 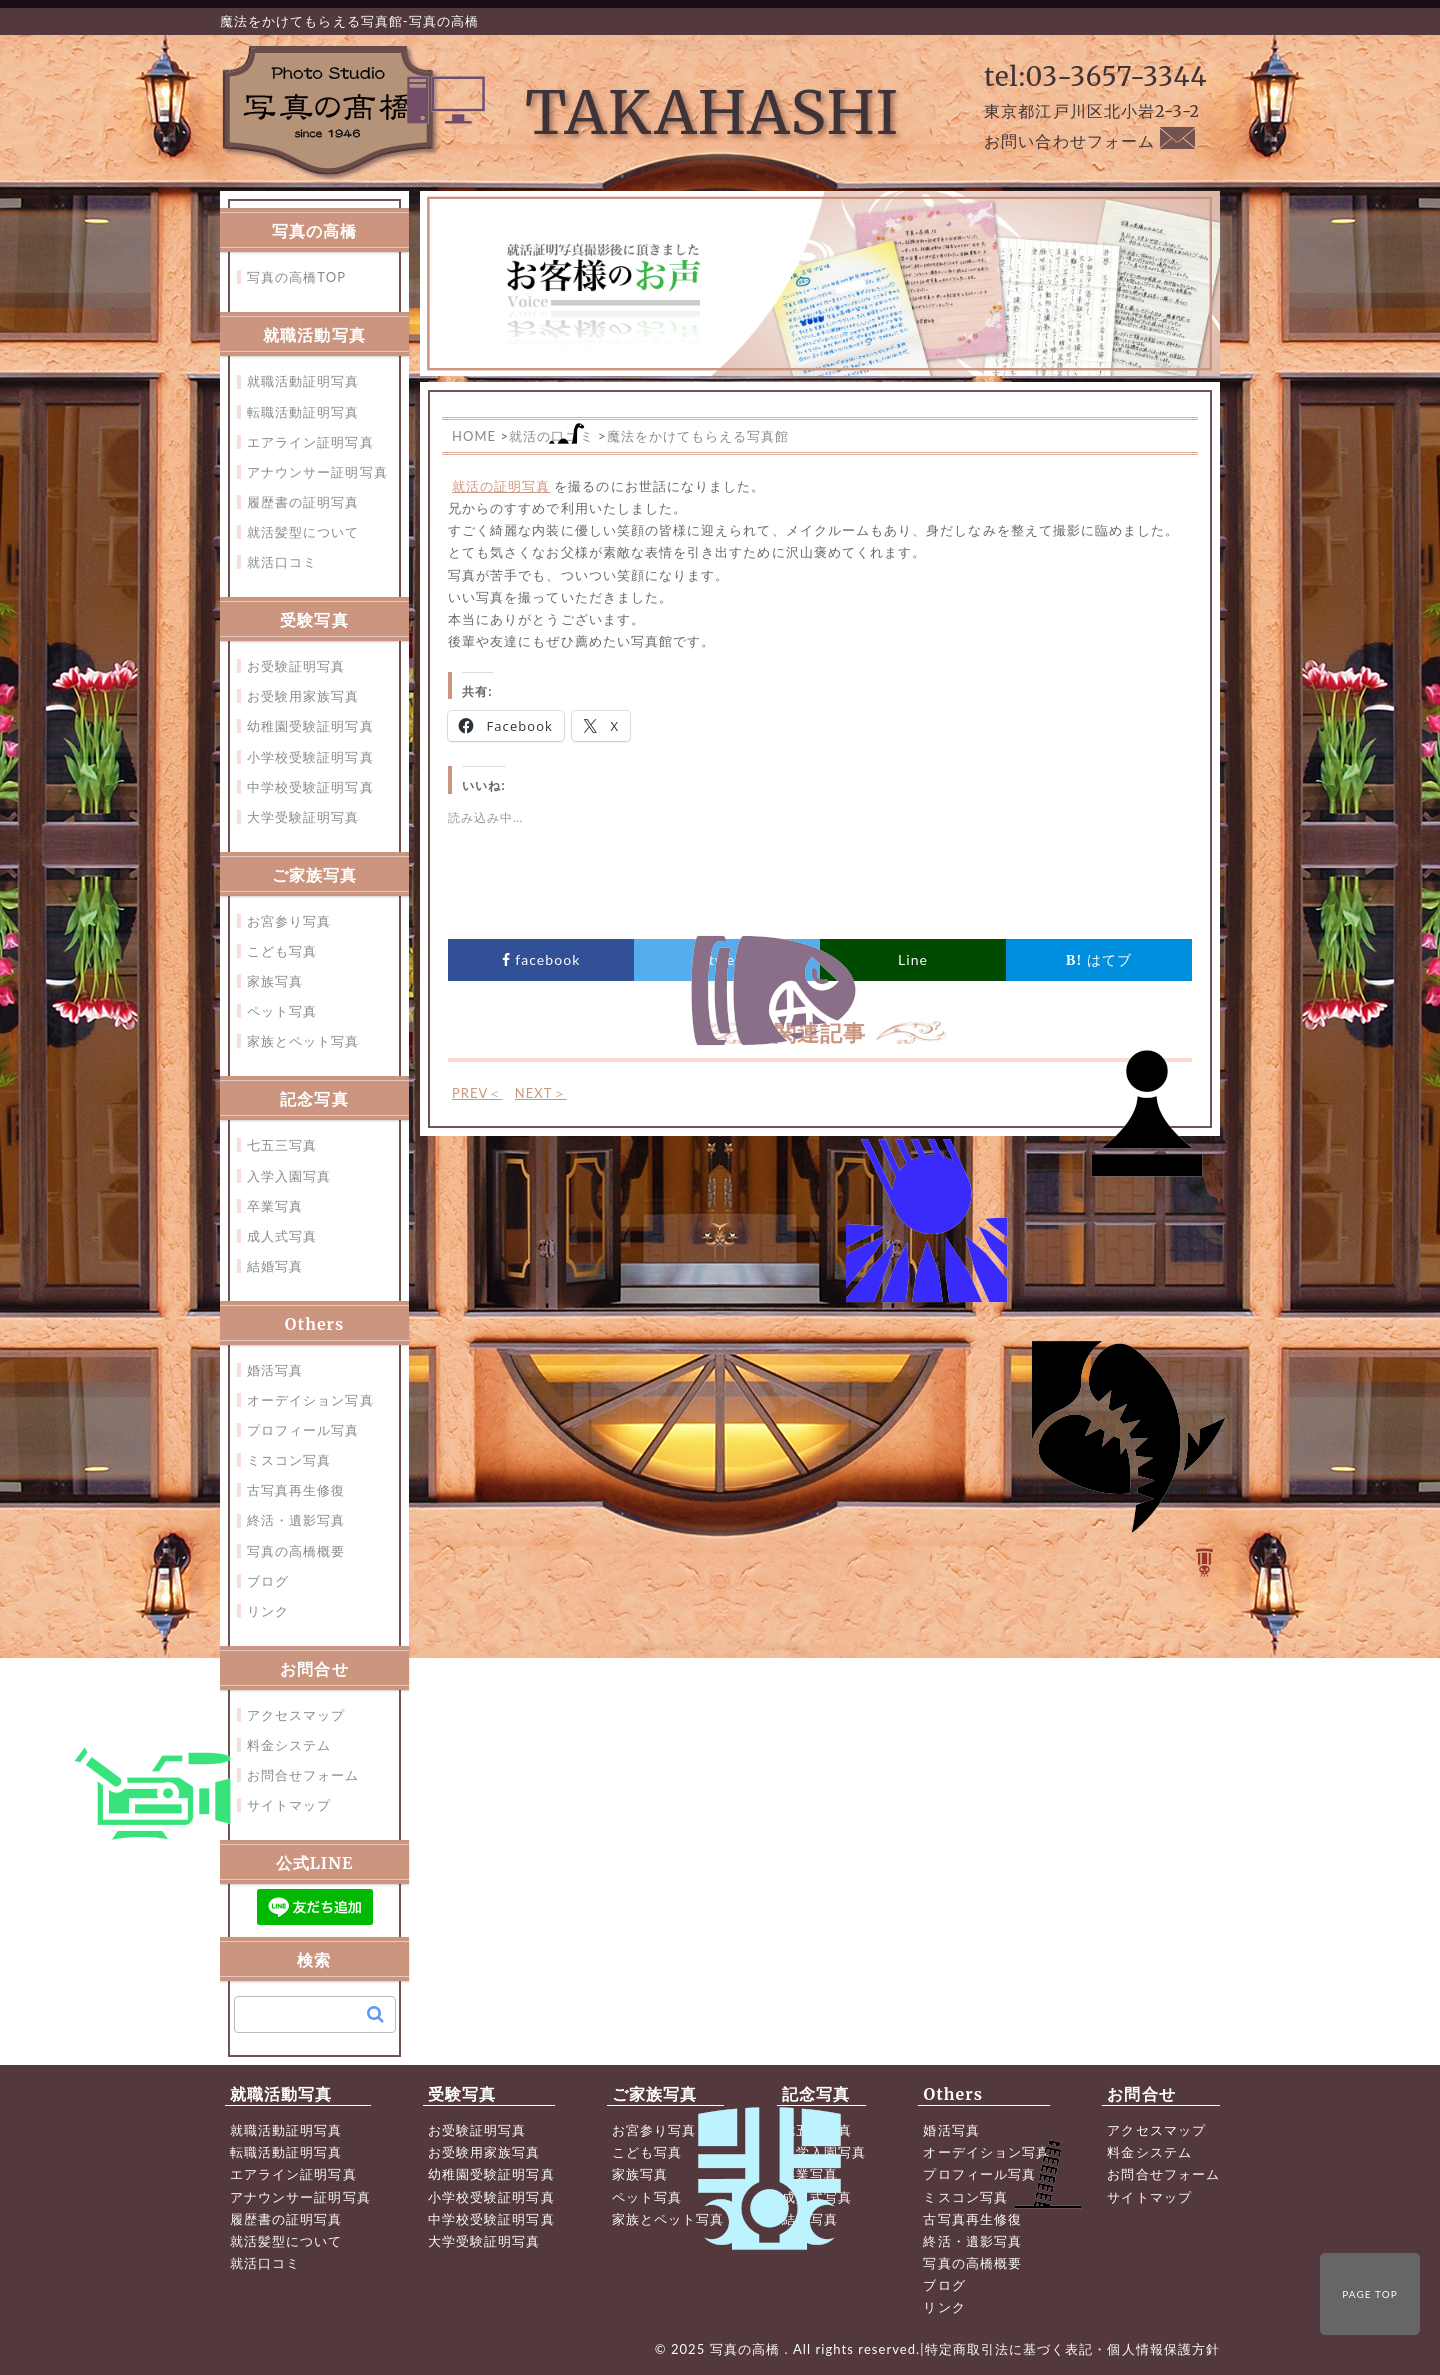 I want to click on indicates a meteor impact event in gameplay, so click(x=926, y=1220).